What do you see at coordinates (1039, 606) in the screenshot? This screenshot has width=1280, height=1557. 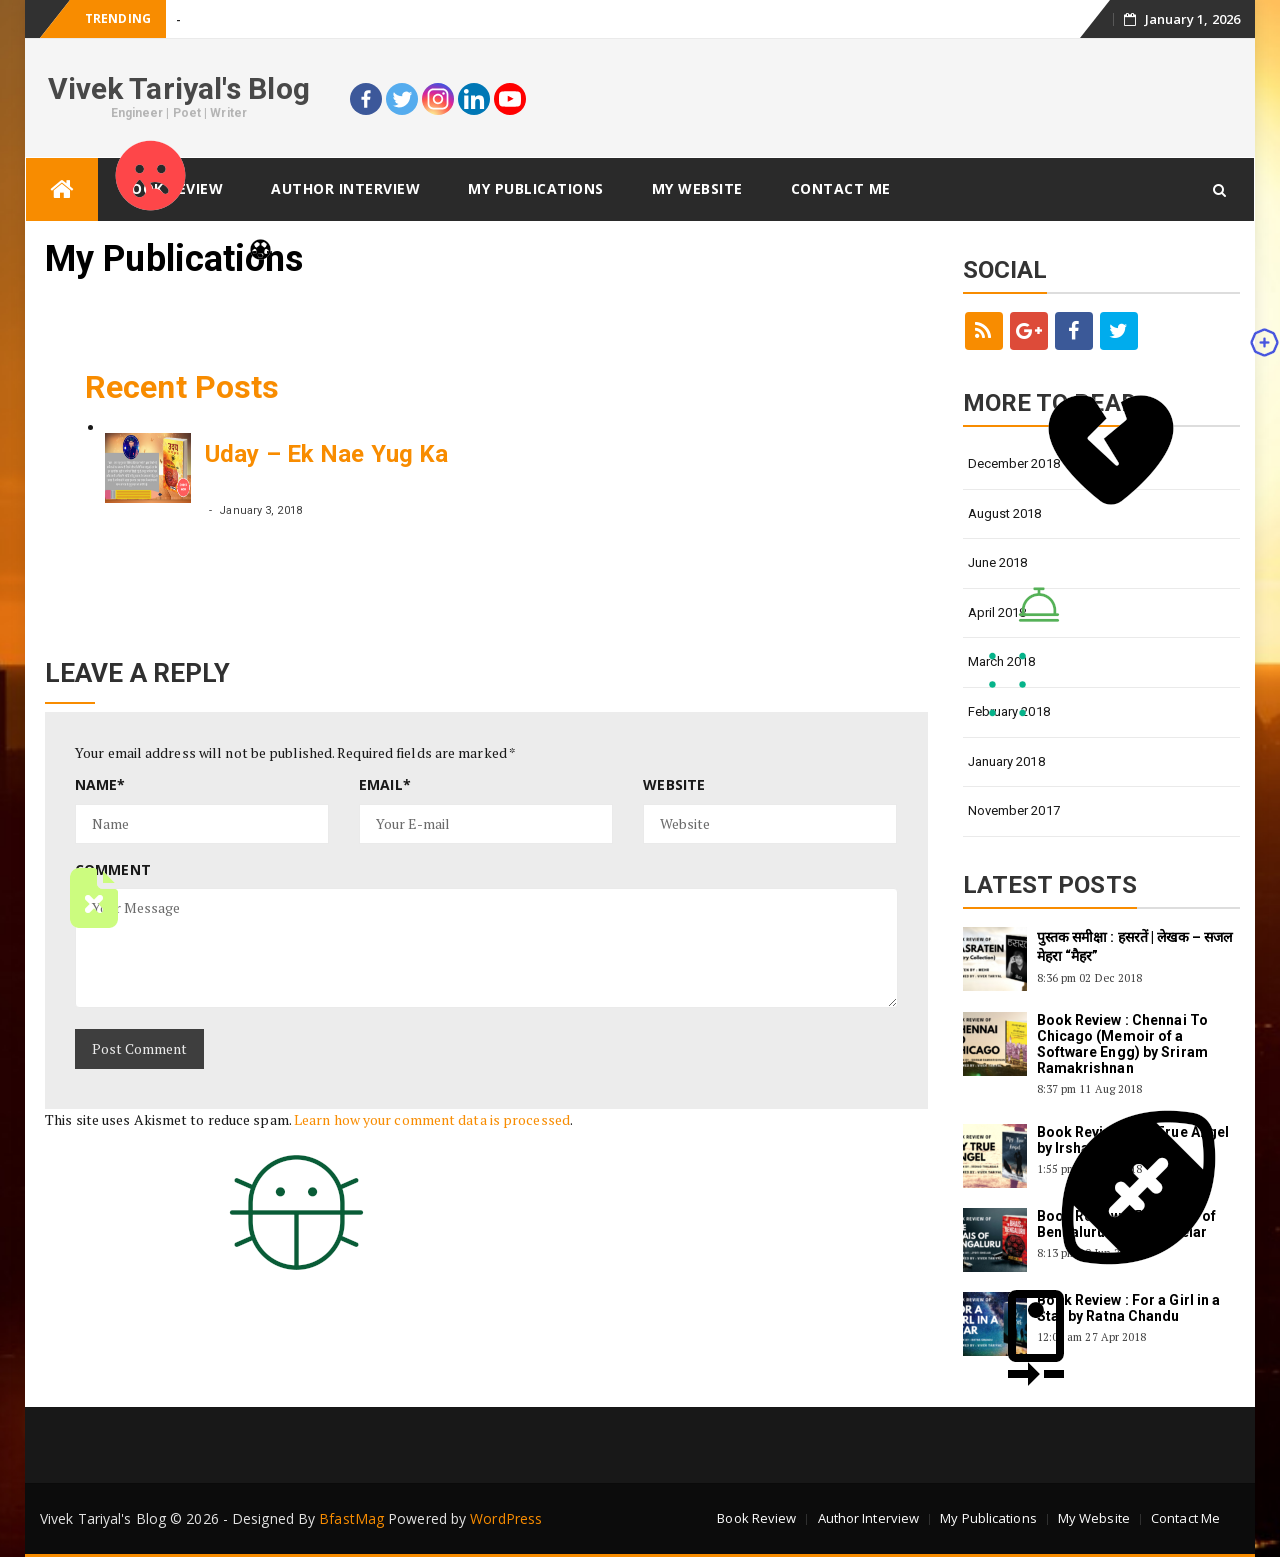 I see `request assistance or service` at bounding box center [1039, 606].